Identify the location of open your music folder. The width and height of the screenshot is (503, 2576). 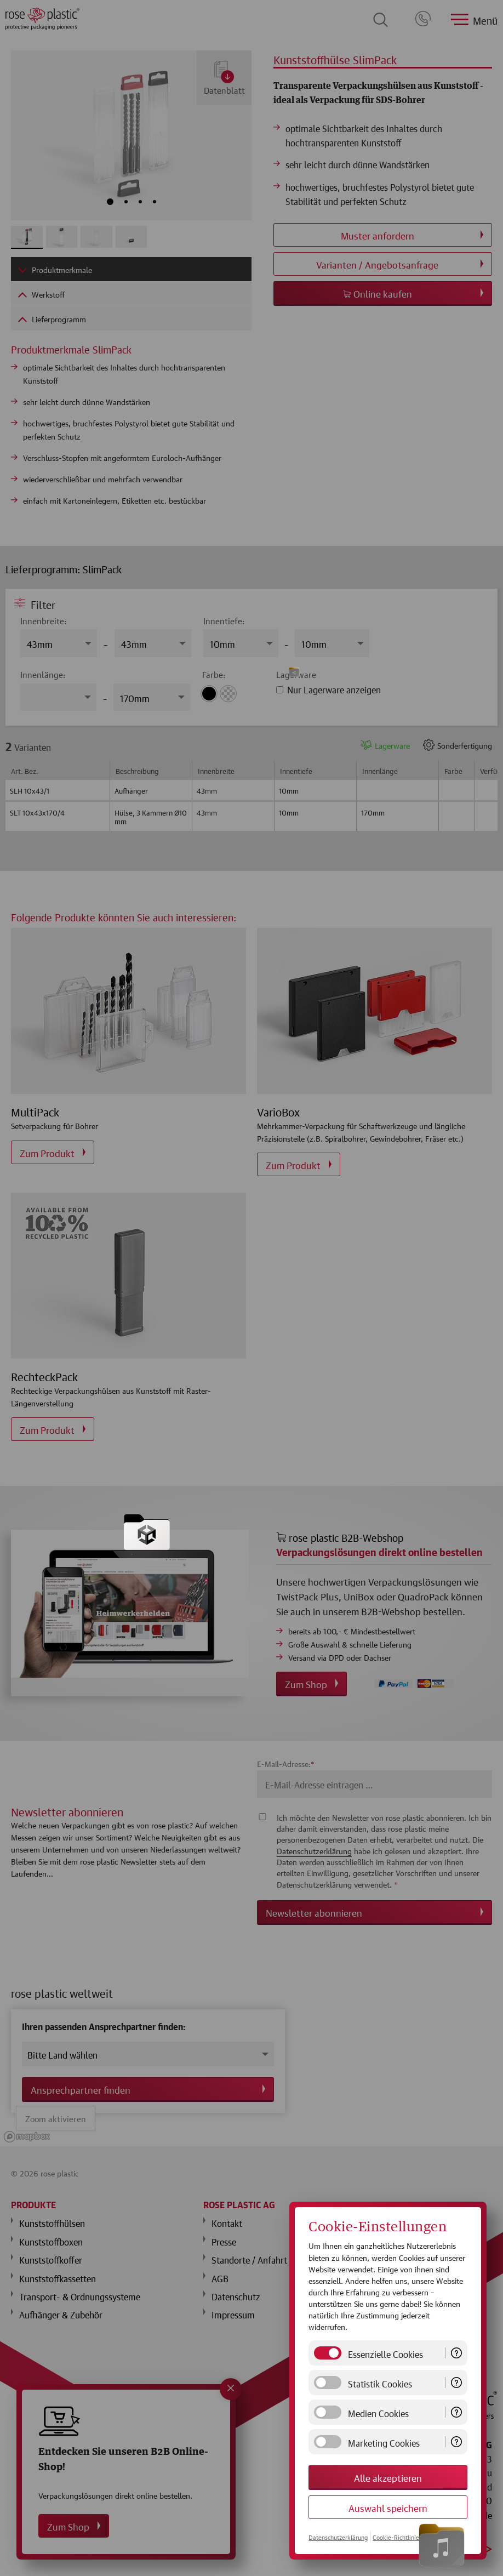
(442, 2545).